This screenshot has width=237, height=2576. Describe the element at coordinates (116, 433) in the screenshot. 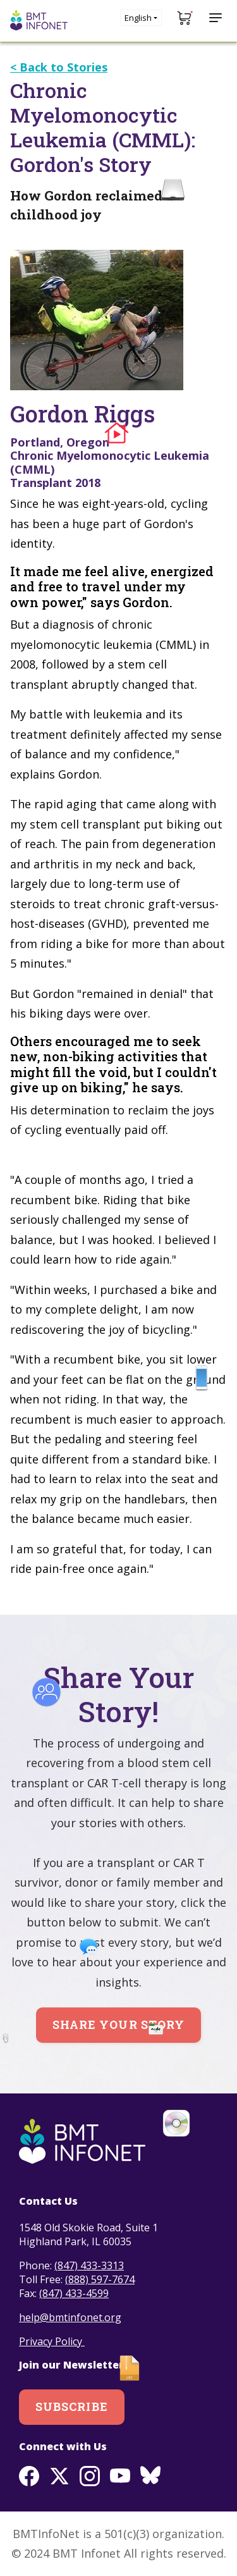

I see `access home sharing preferences` at that location.